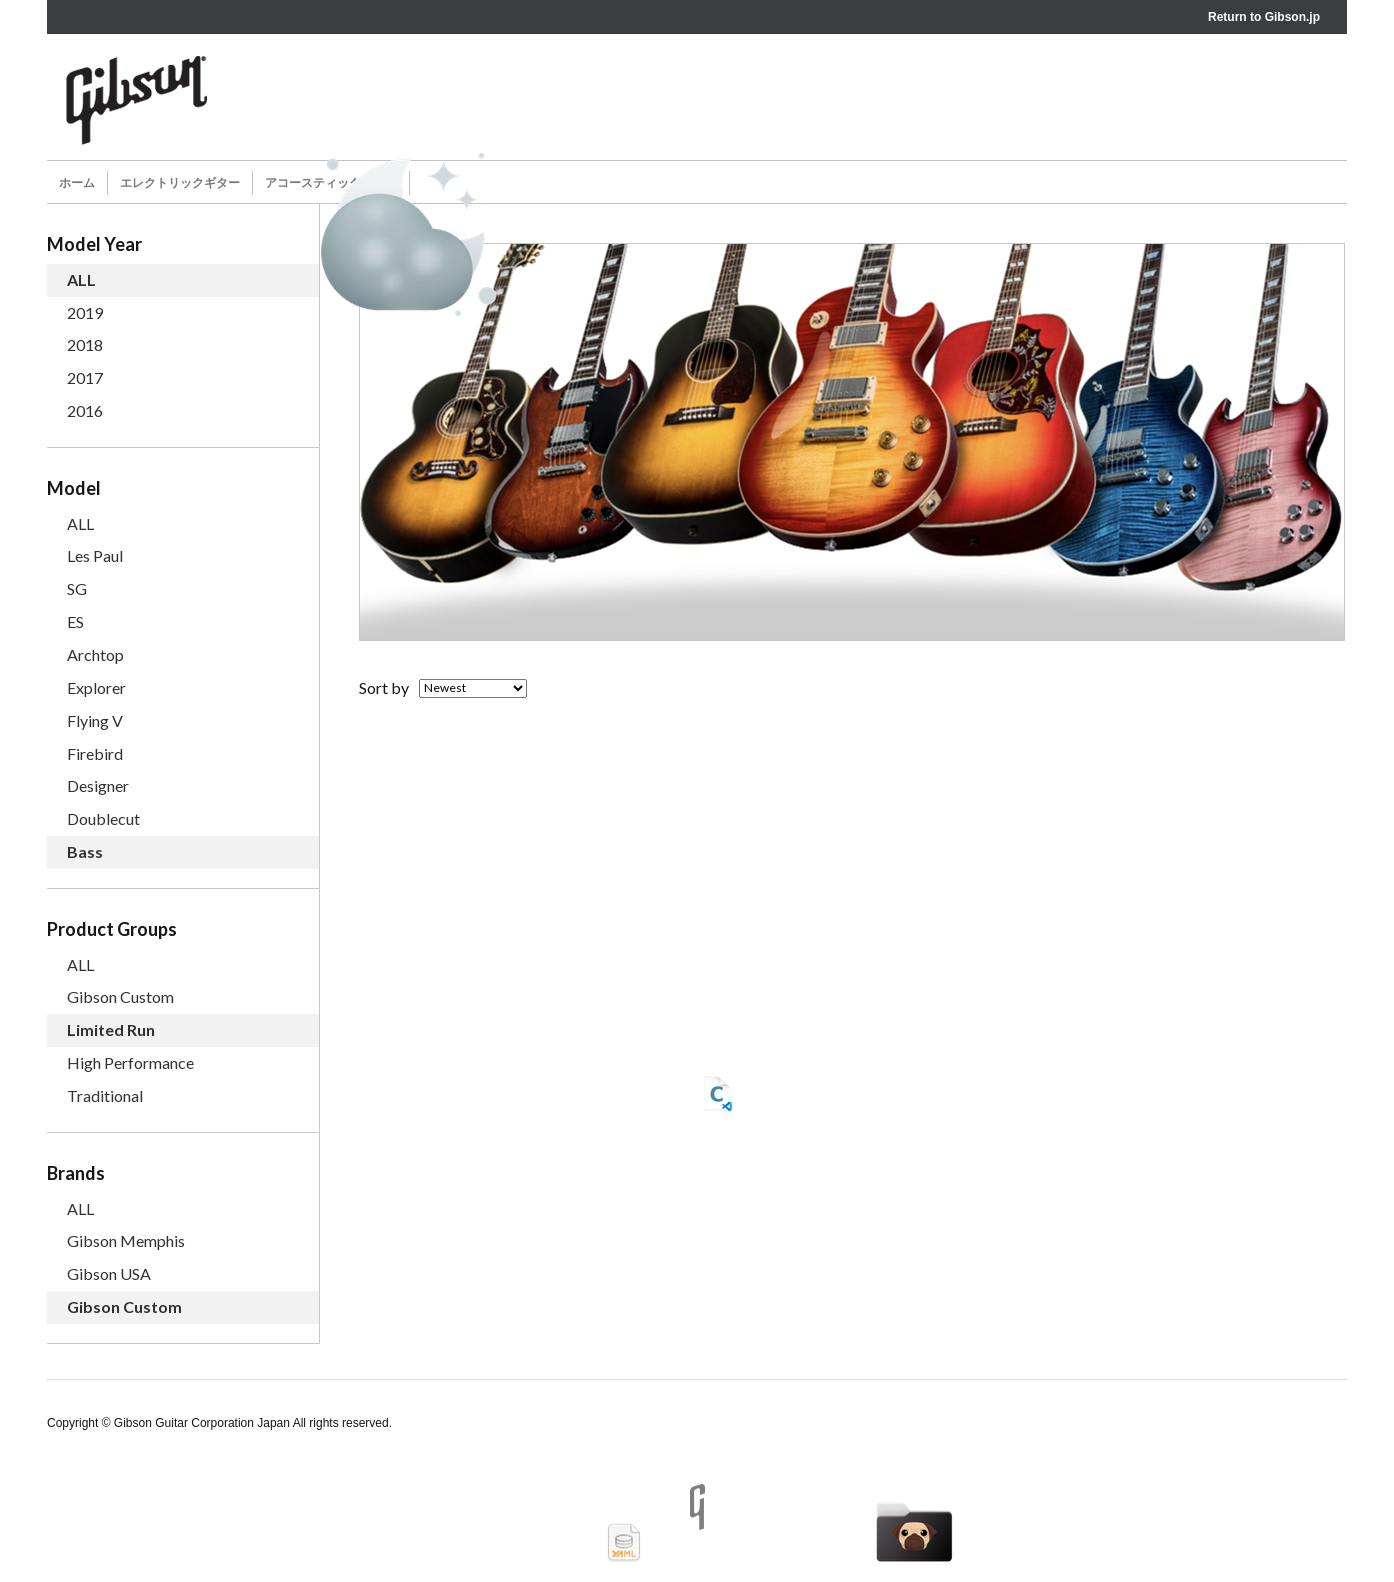 The width and height of the screenshot is (1394, 1582). I want to click on a yaml configuration file, so click(624, 1542).